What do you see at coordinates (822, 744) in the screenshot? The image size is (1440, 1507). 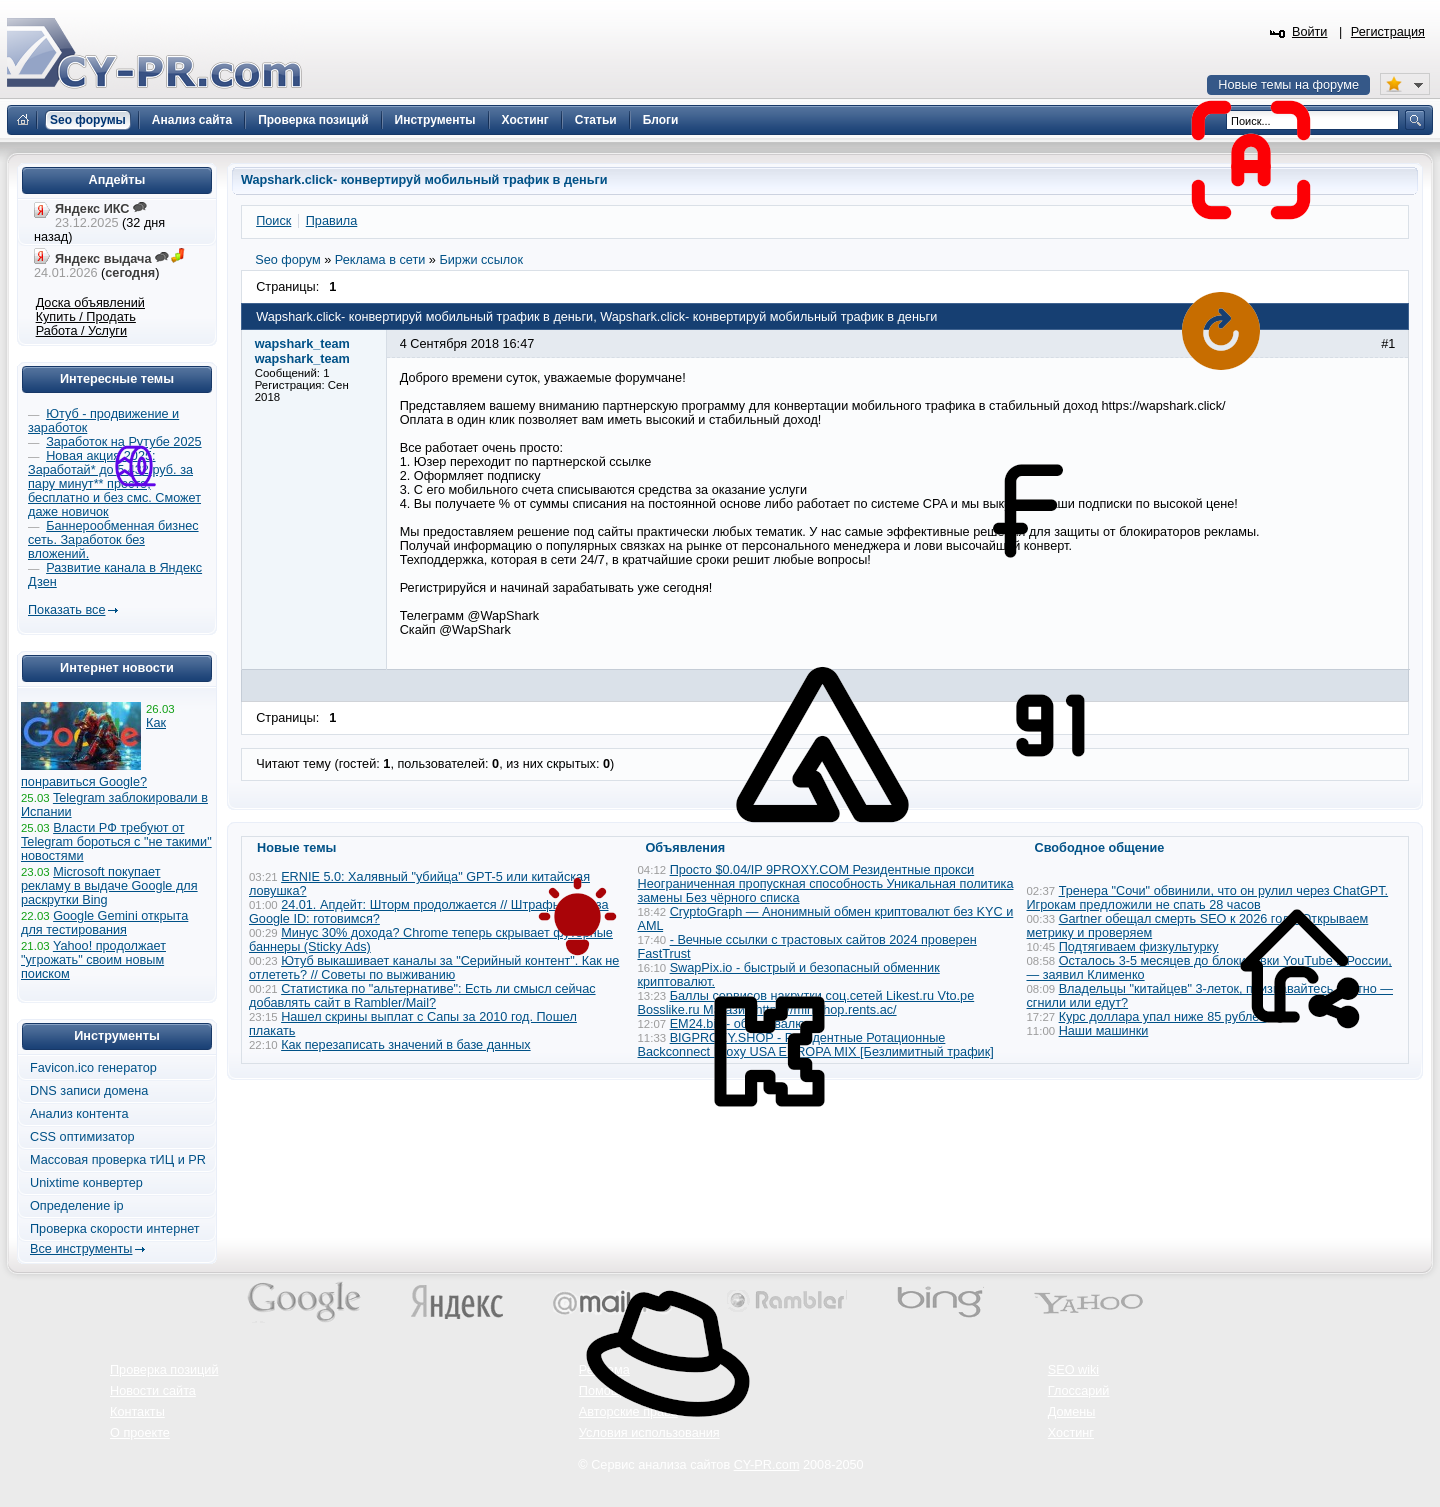 I see `Adobe brand logo` at bounding box center [822, 744].